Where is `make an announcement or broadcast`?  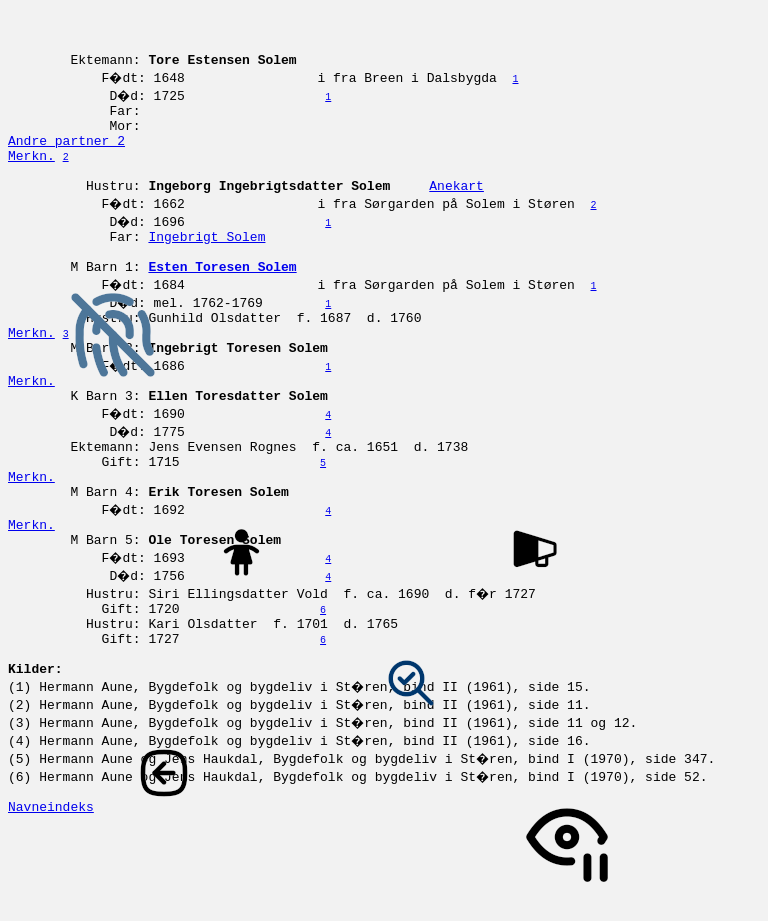
make an announcement or broadcast is located at coordinates (533, 550).